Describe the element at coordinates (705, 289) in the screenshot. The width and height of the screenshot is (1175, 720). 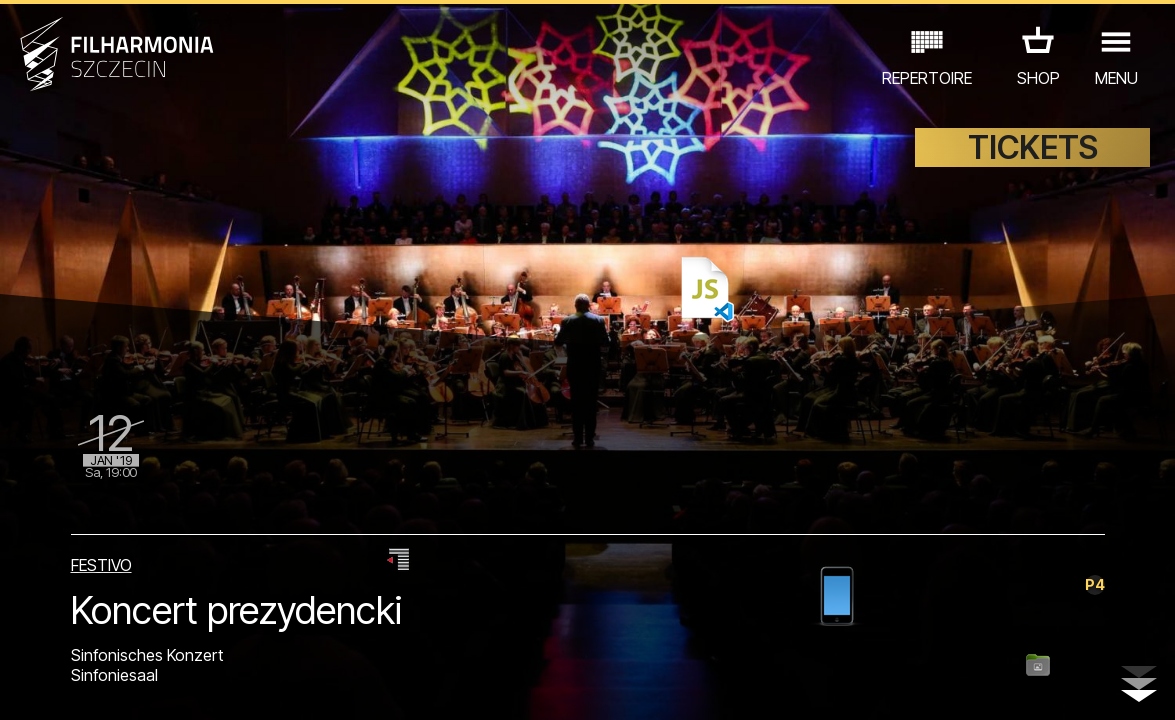
I see `javascript file type in Visual Studio Code` at that location.